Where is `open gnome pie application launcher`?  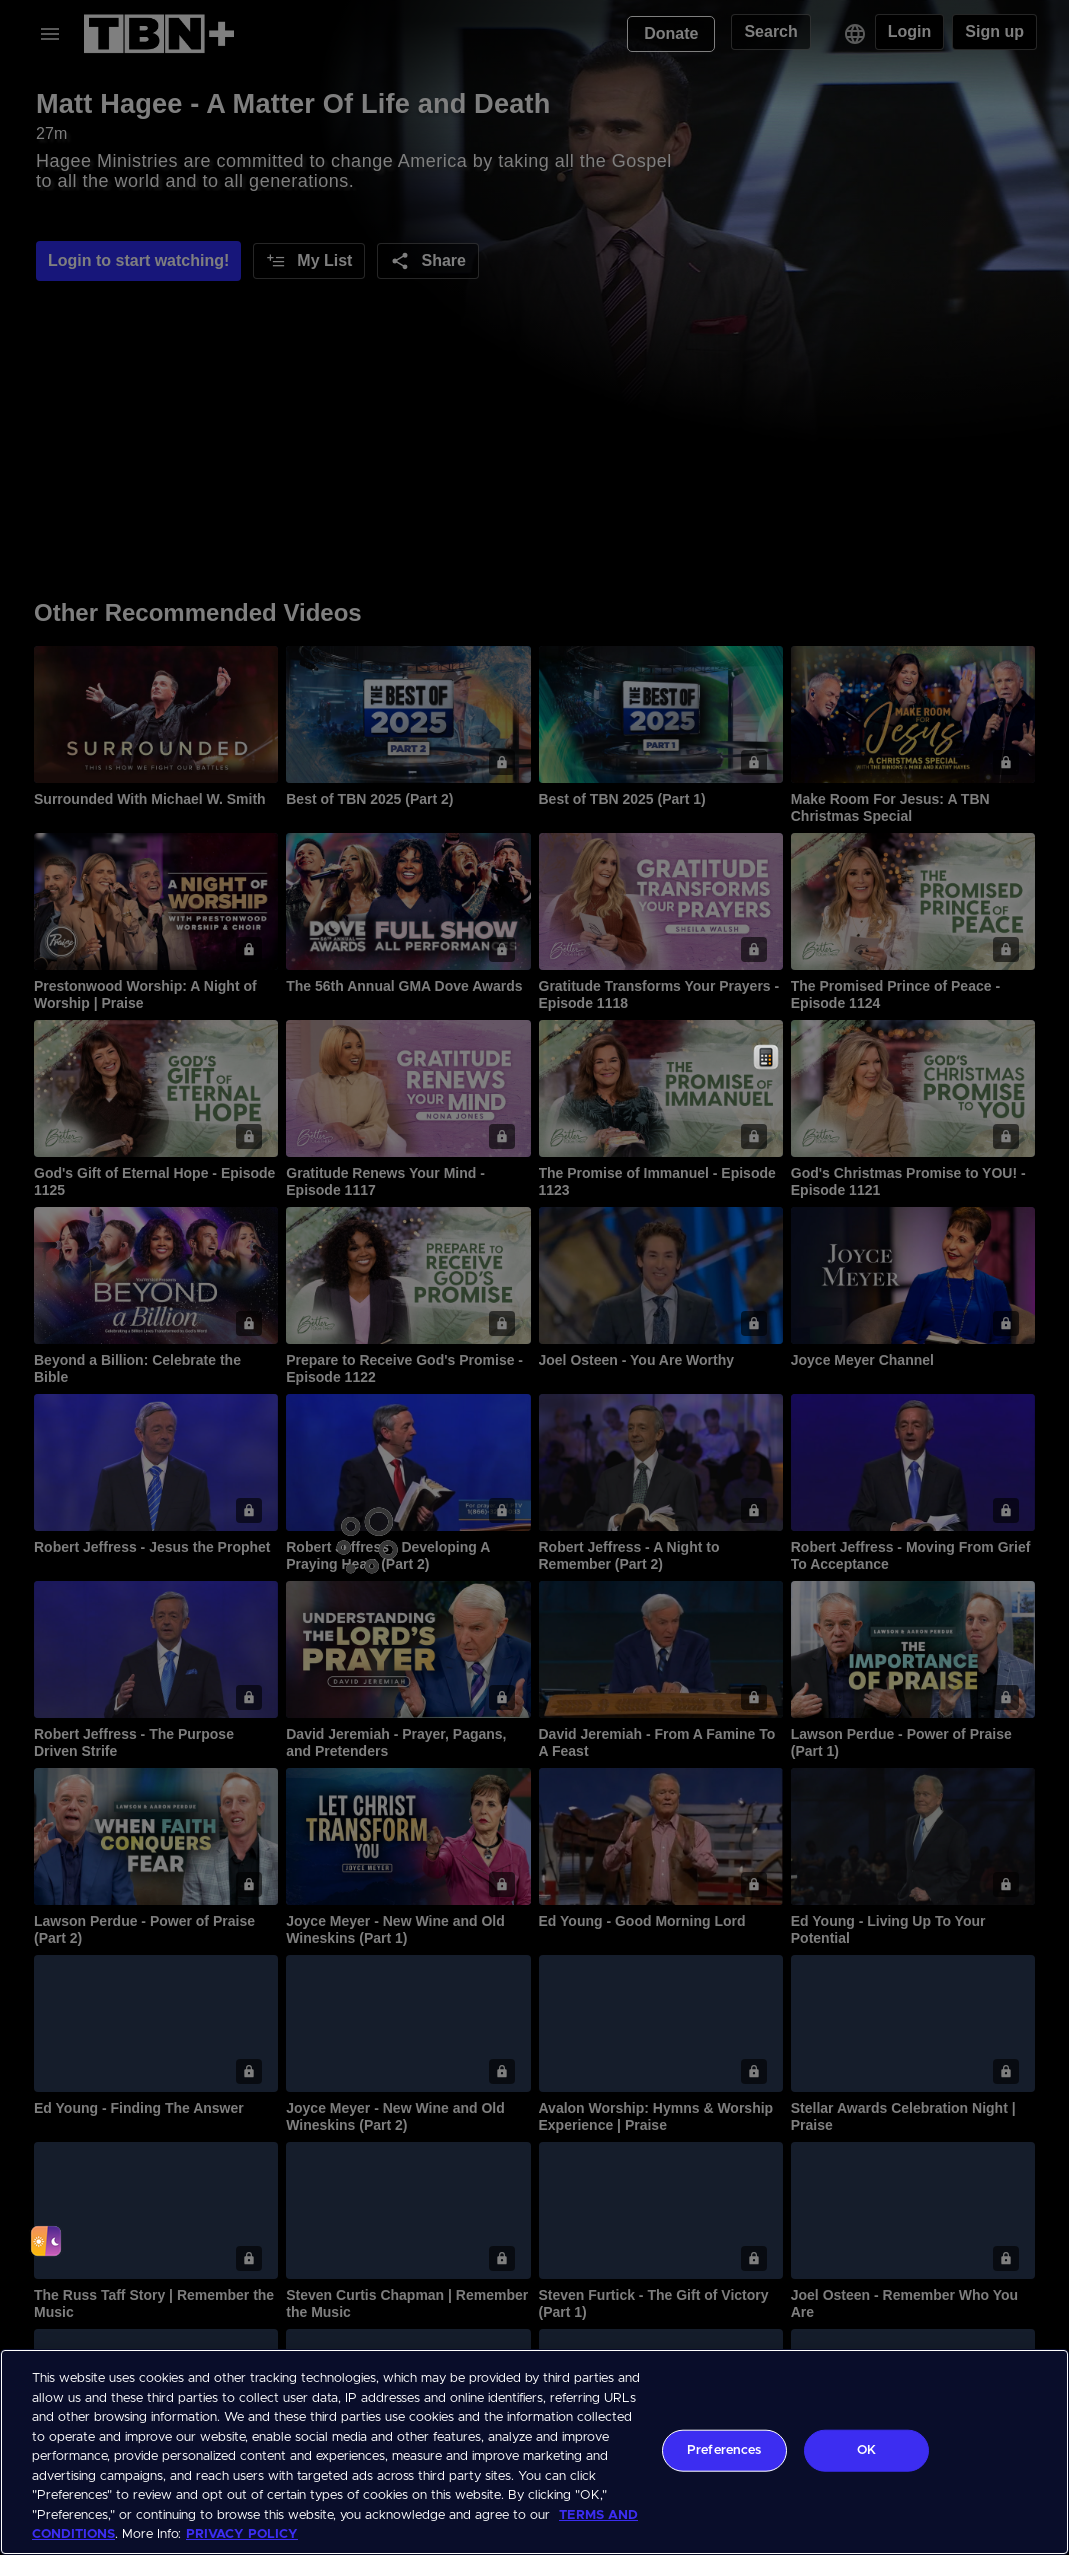
open gnome pie application launcher is located at coordinates (369, 1540).